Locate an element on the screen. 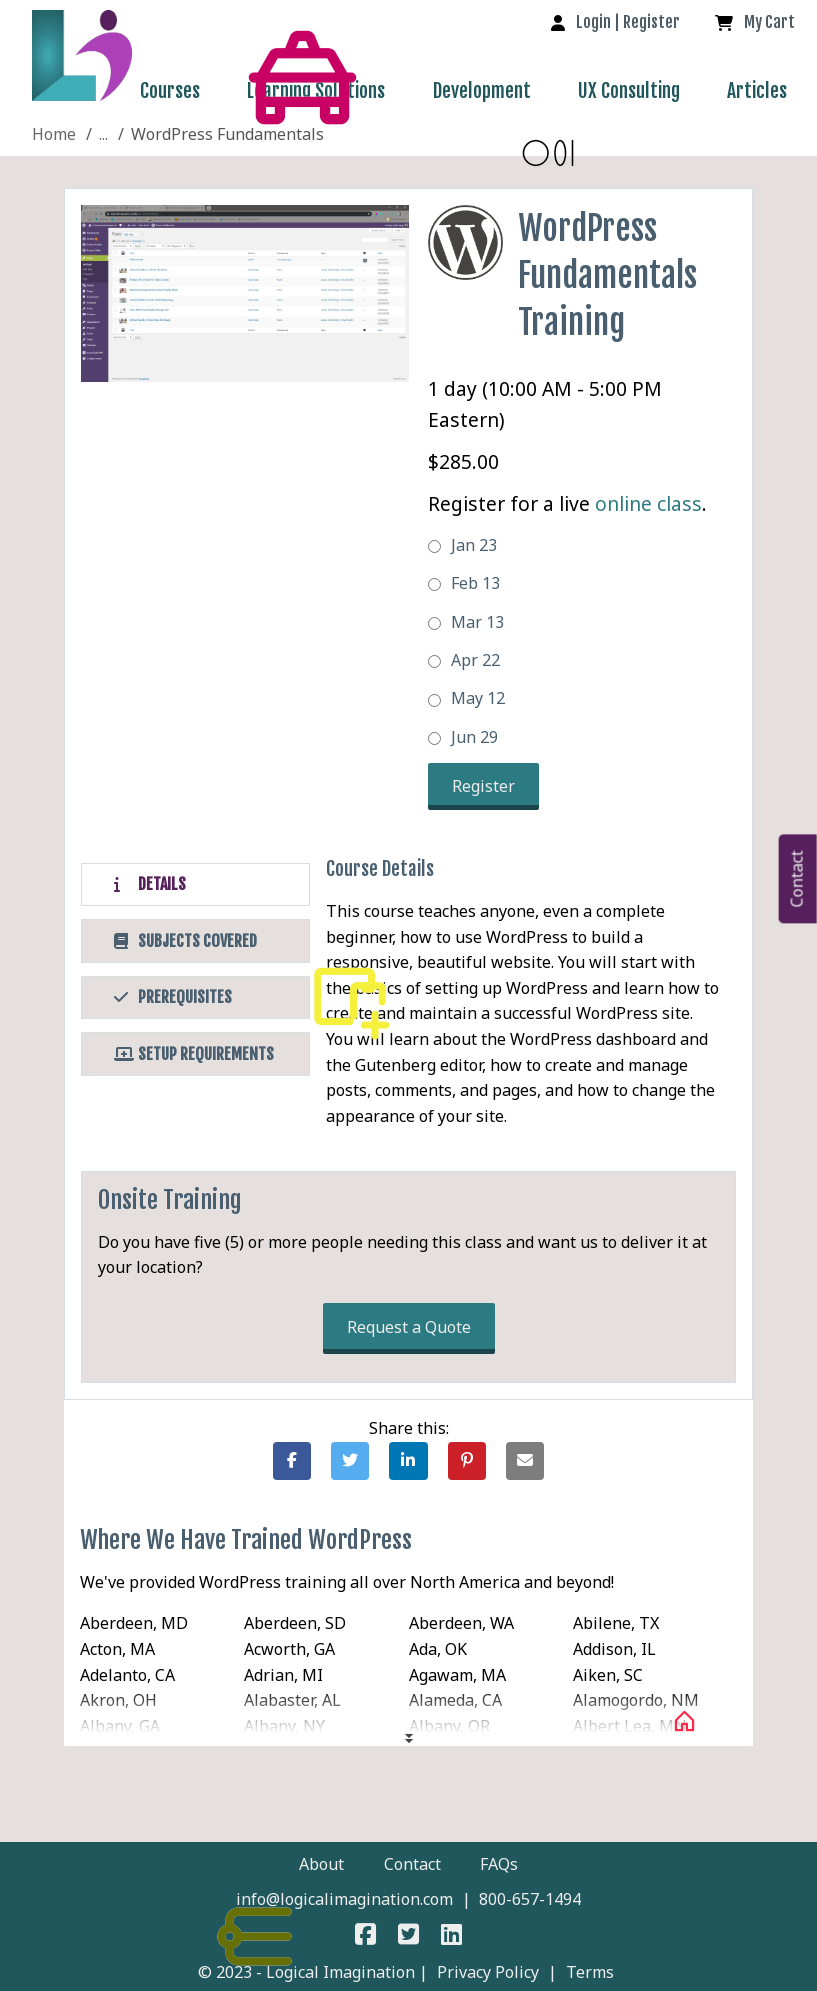 The height and width of the screenshot is (1991, 817). request a taxi or cab ride is located at coordinates (302, 84).